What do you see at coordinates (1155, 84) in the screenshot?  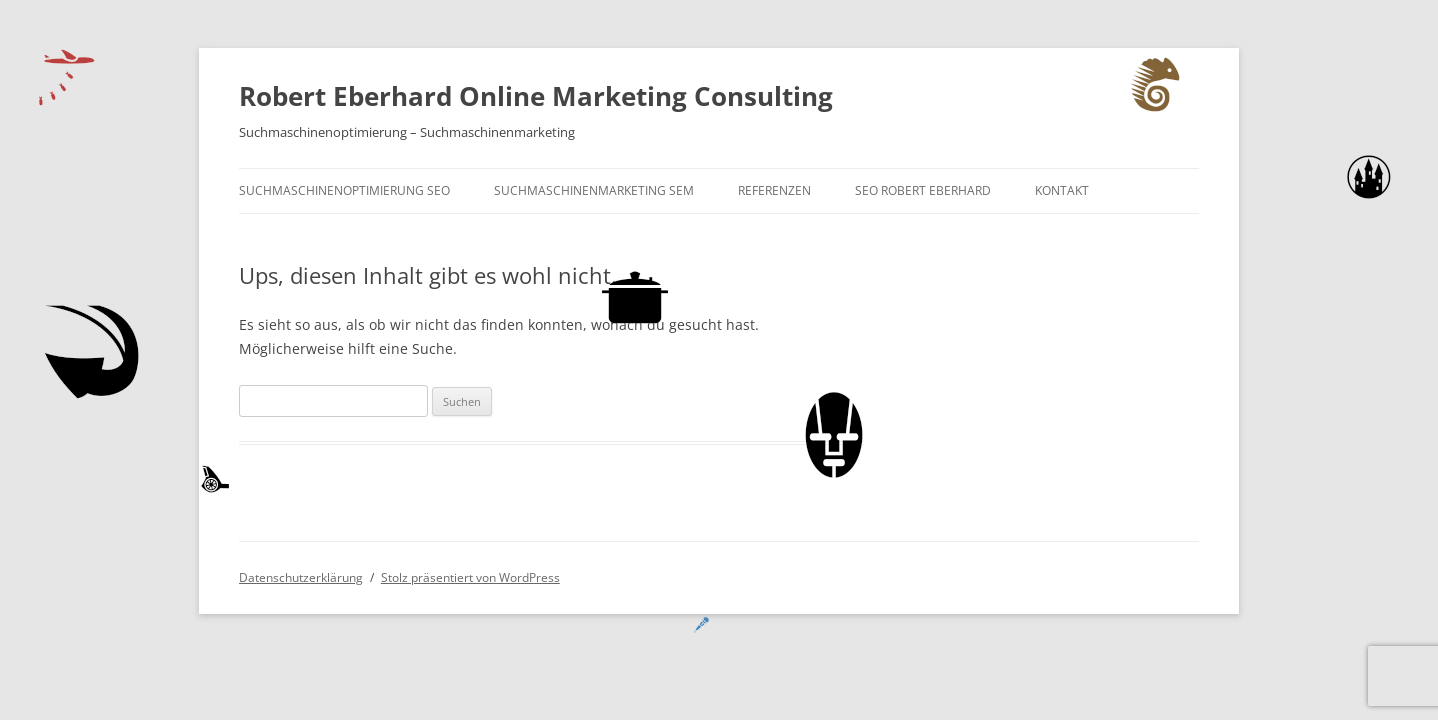 I see `toggle theme or appearance settings` at bounding box center [1155, 84].